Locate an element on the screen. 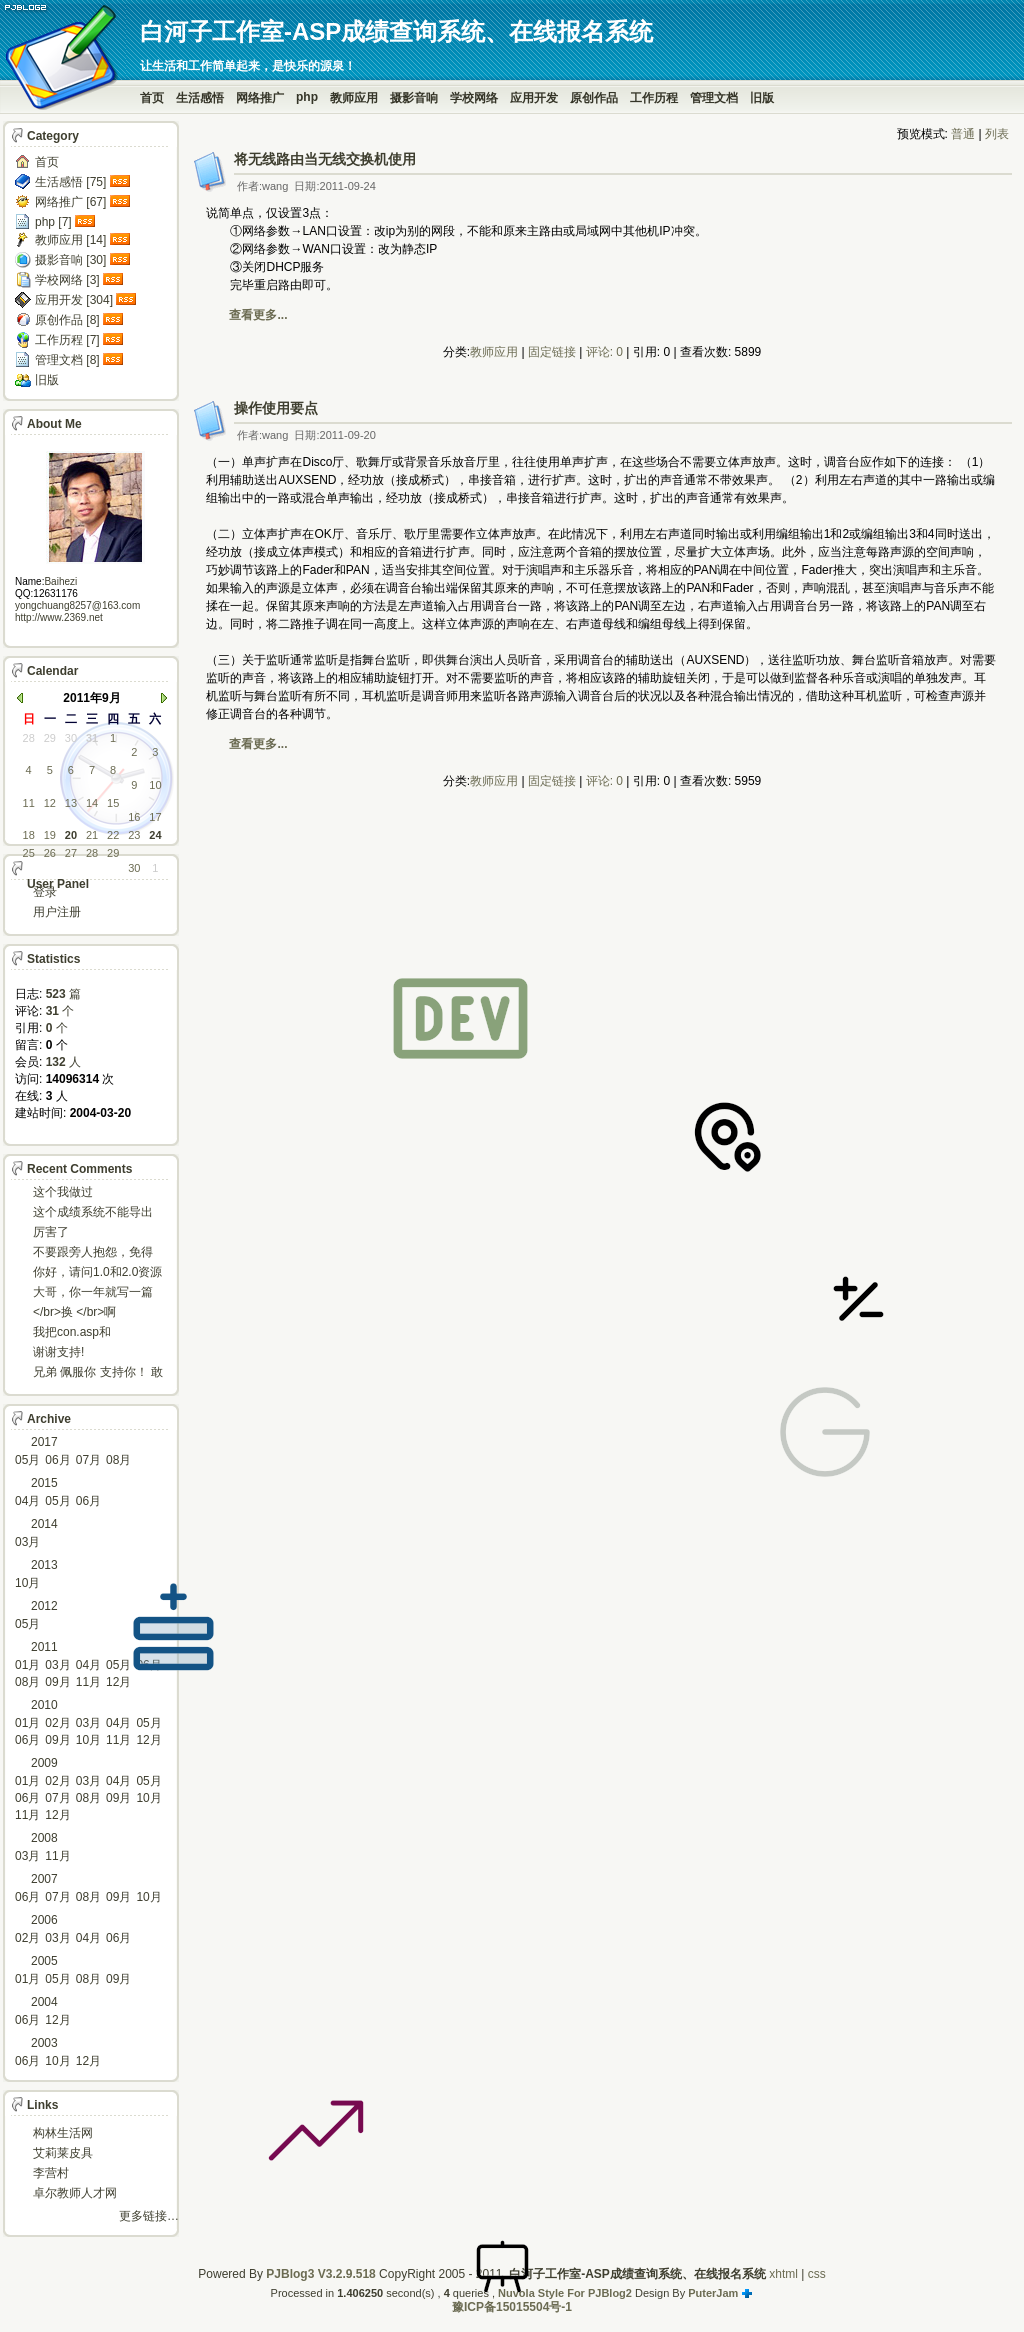 This screenshot has height=2332, width=1024. visit dev.to developer community is located at coordinates (460, 1018).